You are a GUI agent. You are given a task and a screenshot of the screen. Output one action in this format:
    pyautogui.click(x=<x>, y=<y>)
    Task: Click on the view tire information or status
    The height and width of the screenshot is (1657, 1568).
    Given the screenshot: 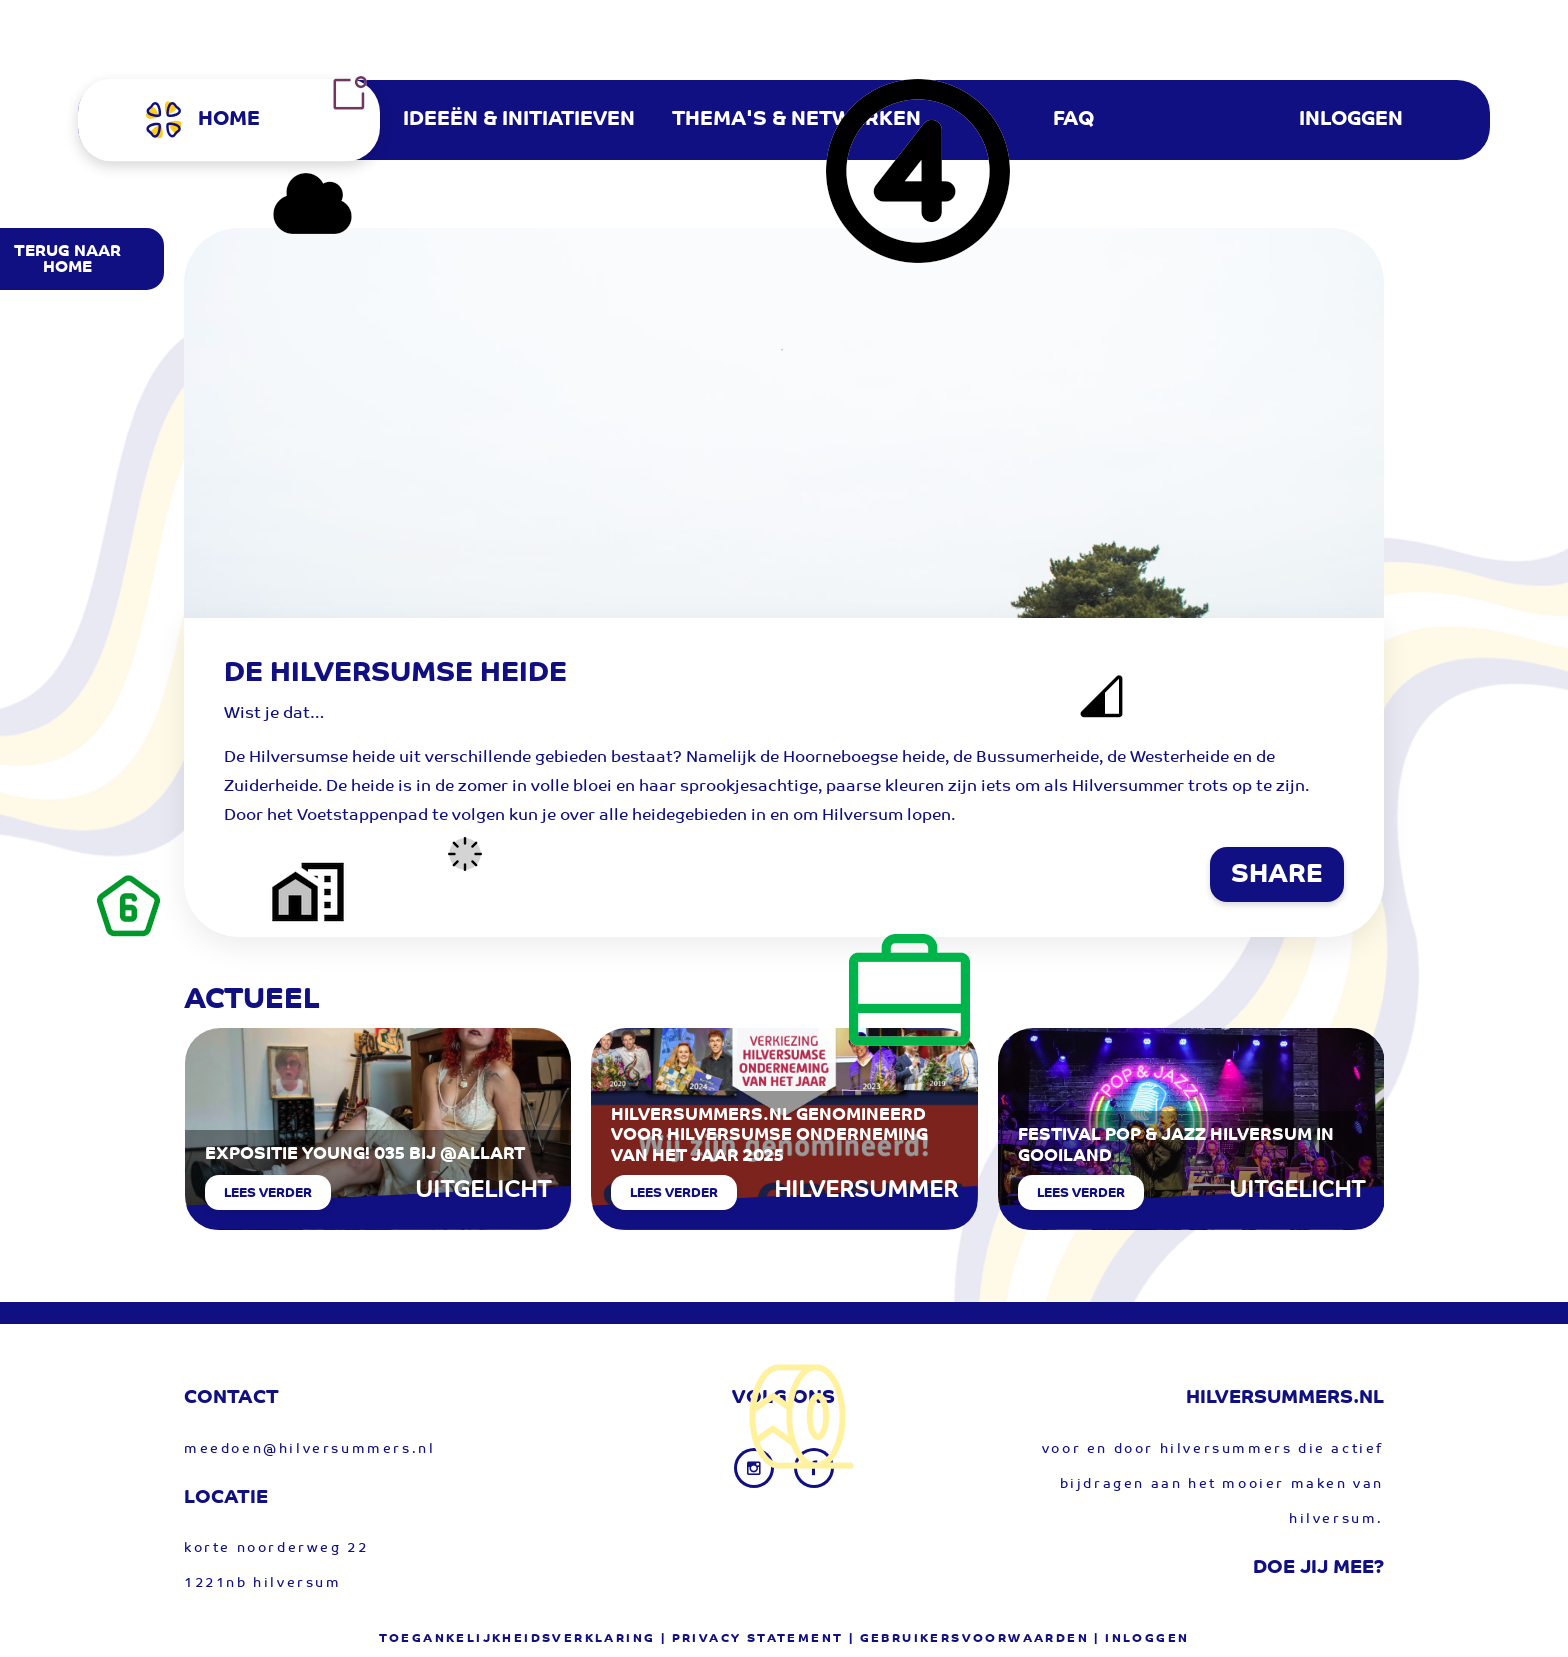 What is the action you would take?
    pyautogui.click(x=797, y=1416)
    